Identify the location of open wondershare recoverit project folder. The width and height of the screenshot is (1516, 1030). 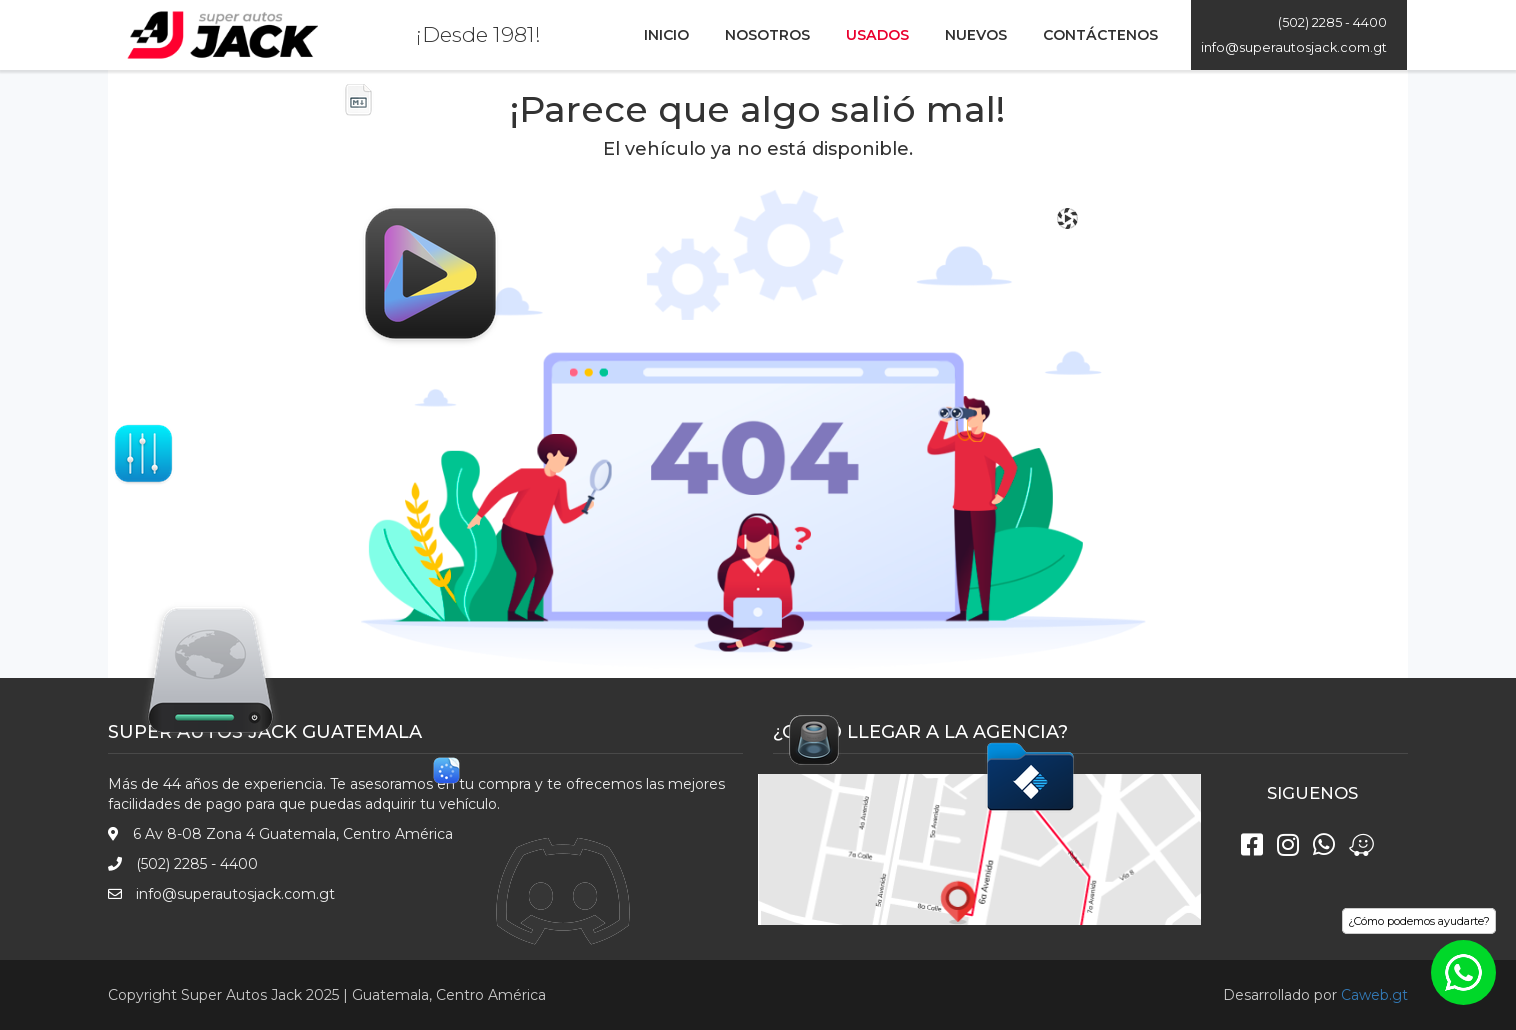
(1030, 779).